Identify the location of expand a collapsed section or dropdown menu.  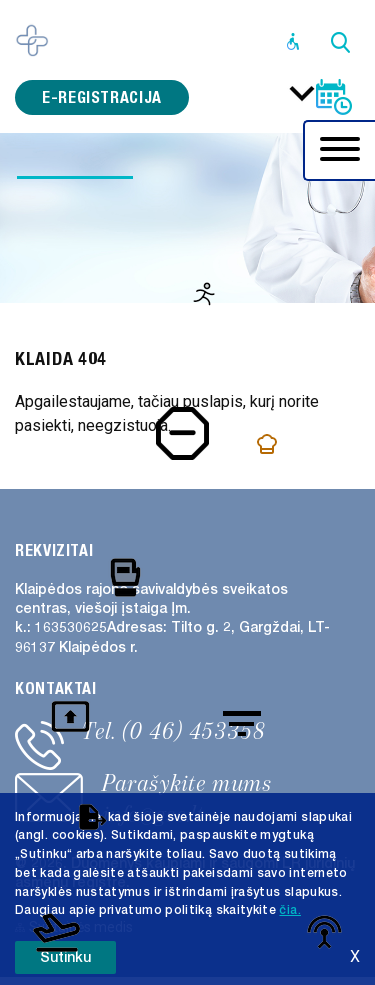
(302, 93).